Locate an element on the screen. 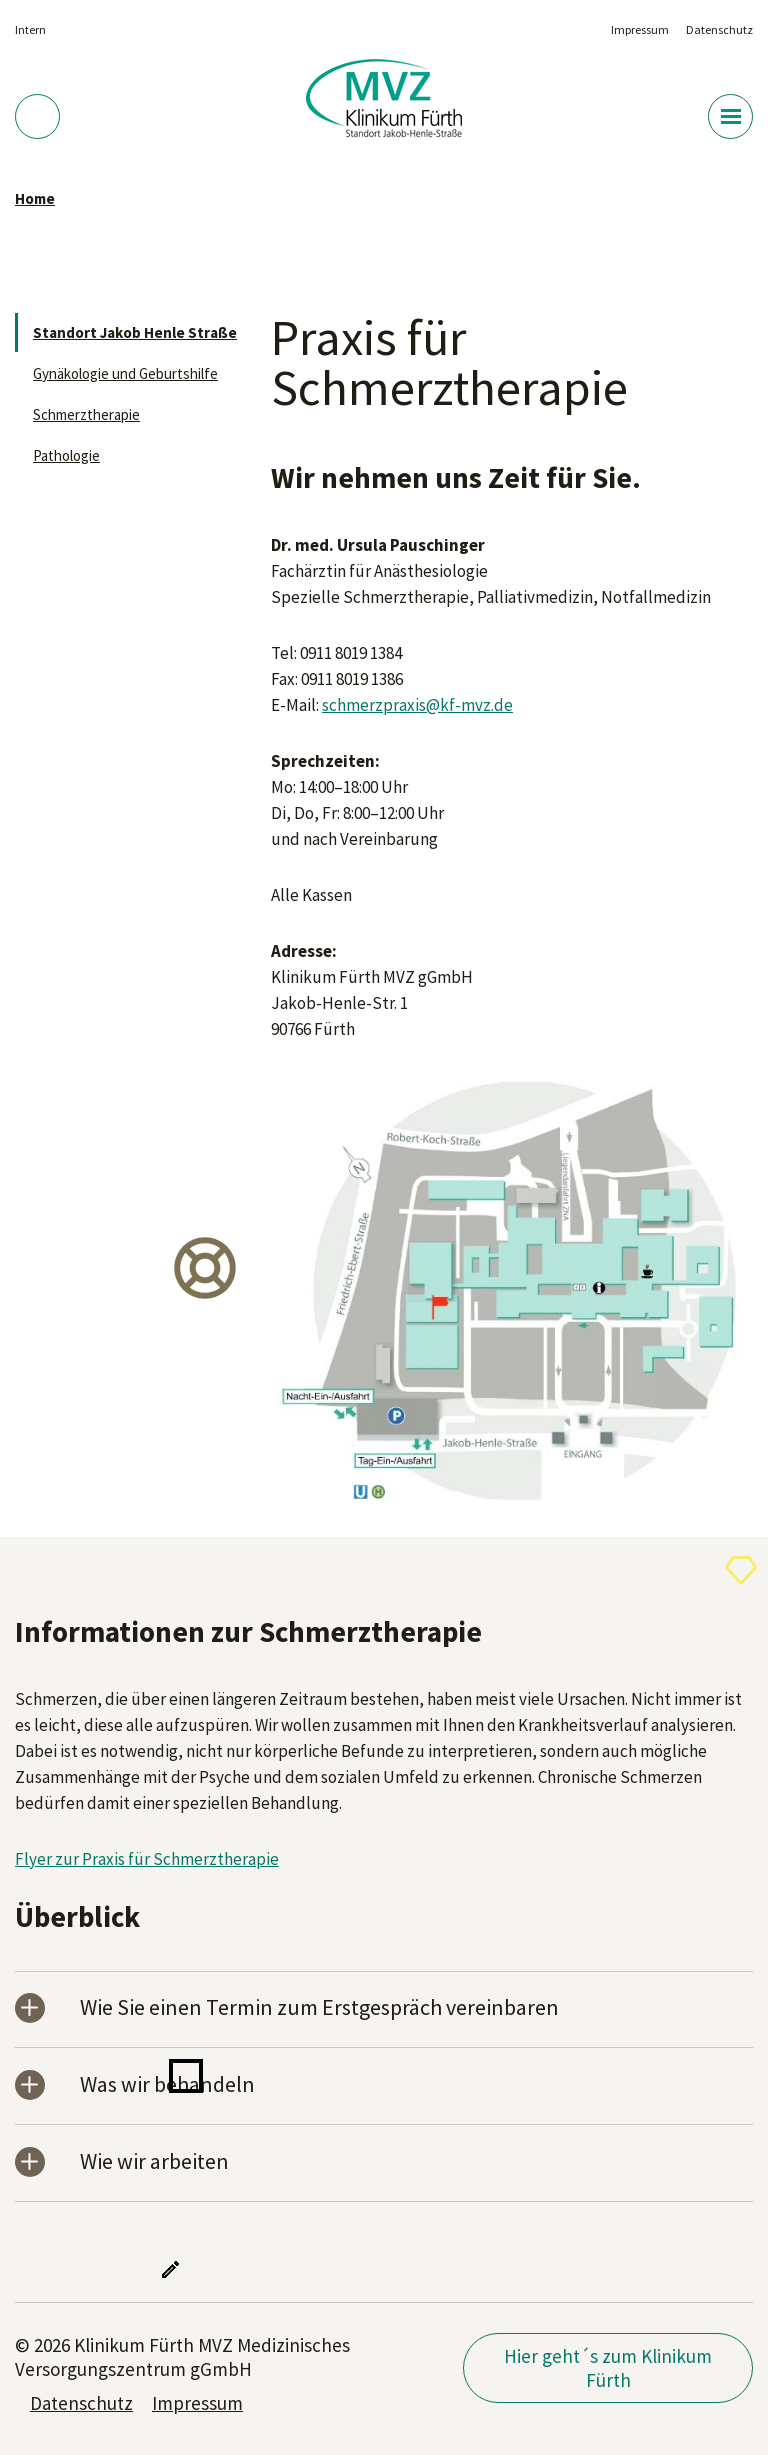 This screenshot has height=2455, width=768. crop image to square aspect ratio is located at coordinates (186, 2076).